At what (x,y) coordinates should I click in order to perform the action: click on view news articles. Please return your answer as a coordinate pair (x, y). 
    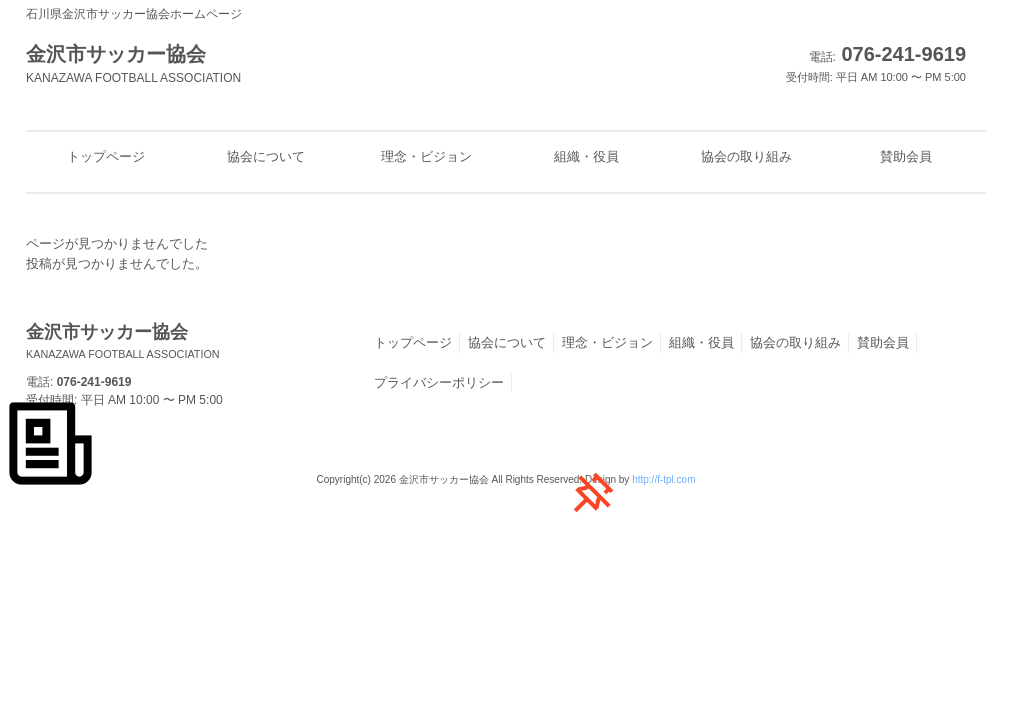
    Looking at the image, I should click on (50, 443).